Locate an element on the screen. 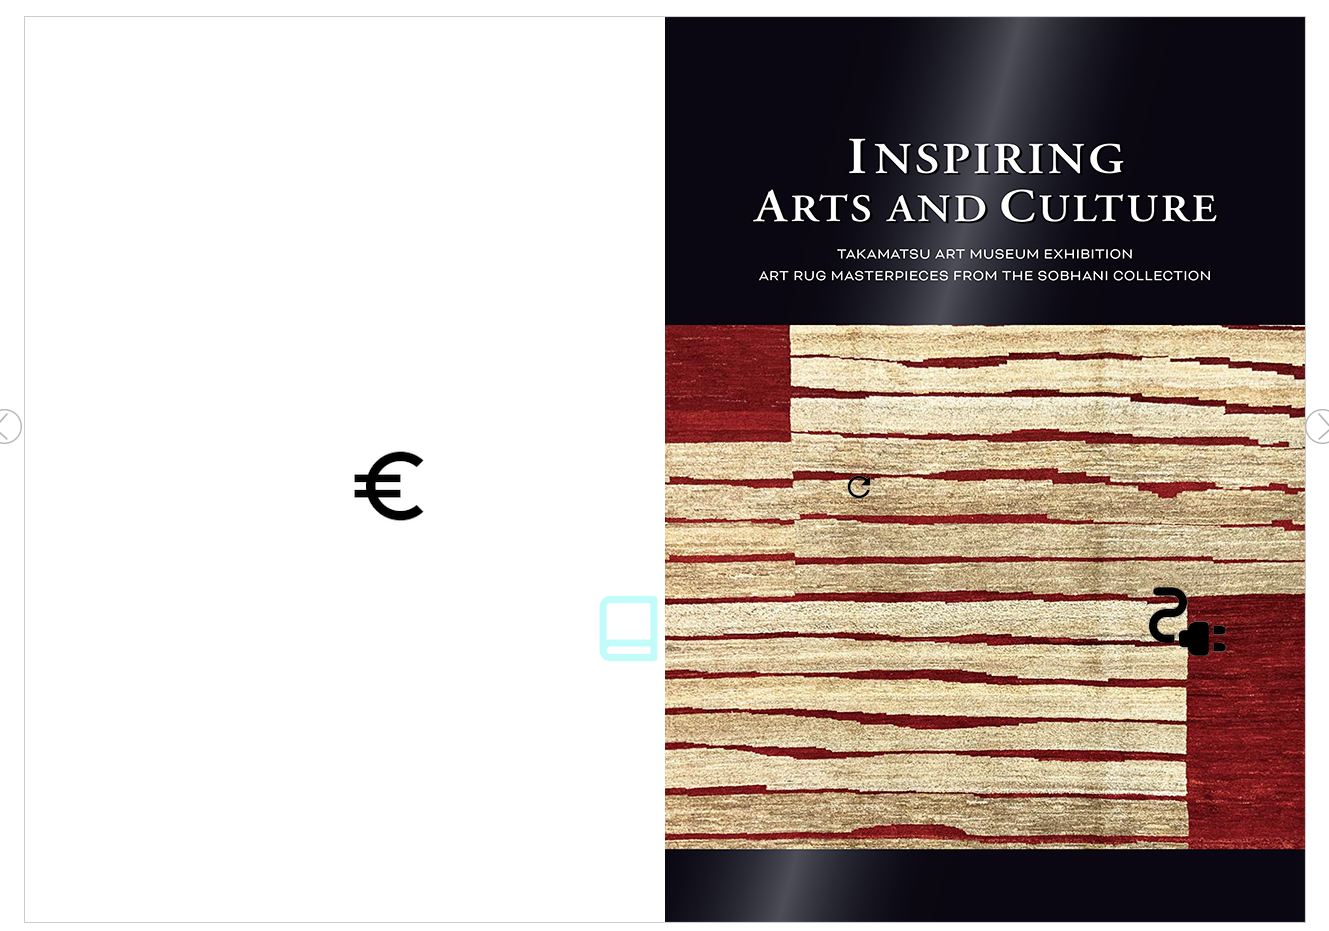 This screenshot has width=1329, height=931. view prices in euros is located at coordinates (389, 486).